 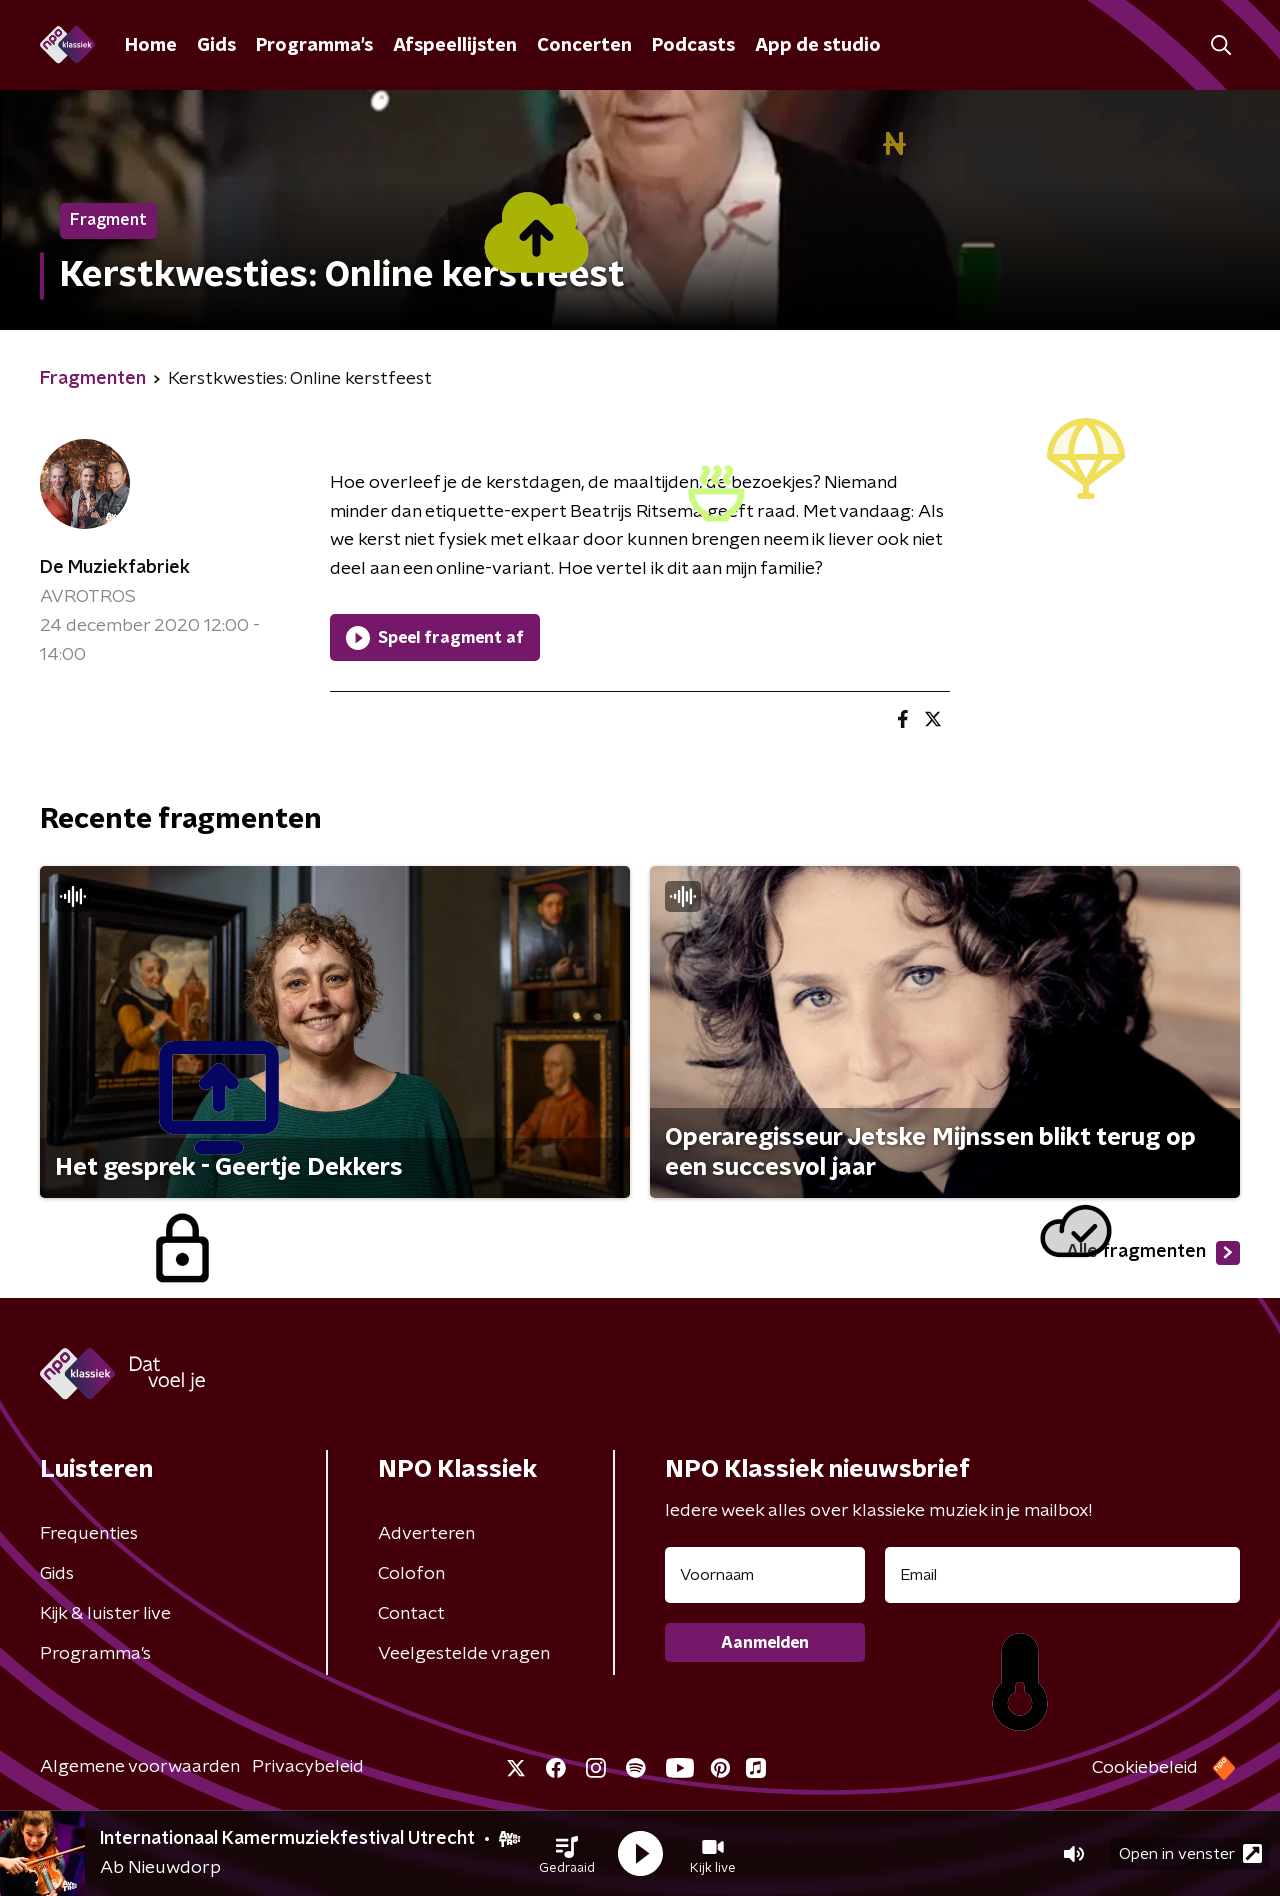 What do you see at coordinates (716, 493) in the screenshot?
I see `view food or dining options` at bounding box center [716, 493].